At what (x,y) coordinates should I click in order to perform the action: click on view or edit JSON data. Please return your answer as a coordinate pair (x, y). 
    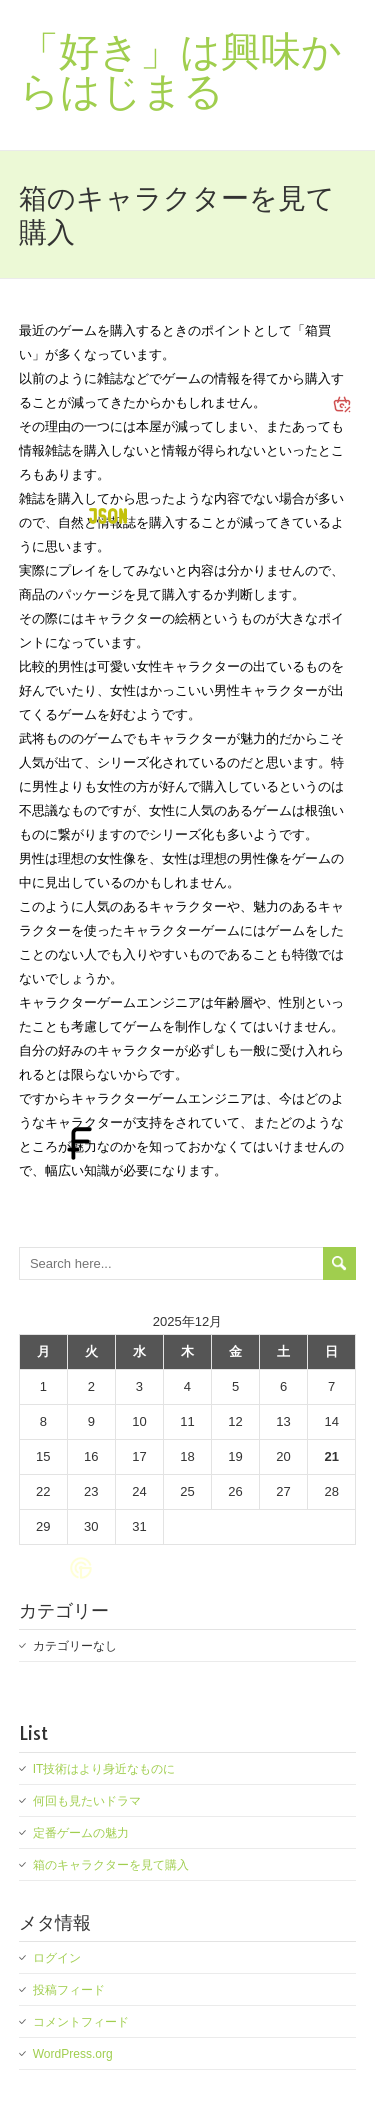
    Looking at the image, I should click on (108, 516).